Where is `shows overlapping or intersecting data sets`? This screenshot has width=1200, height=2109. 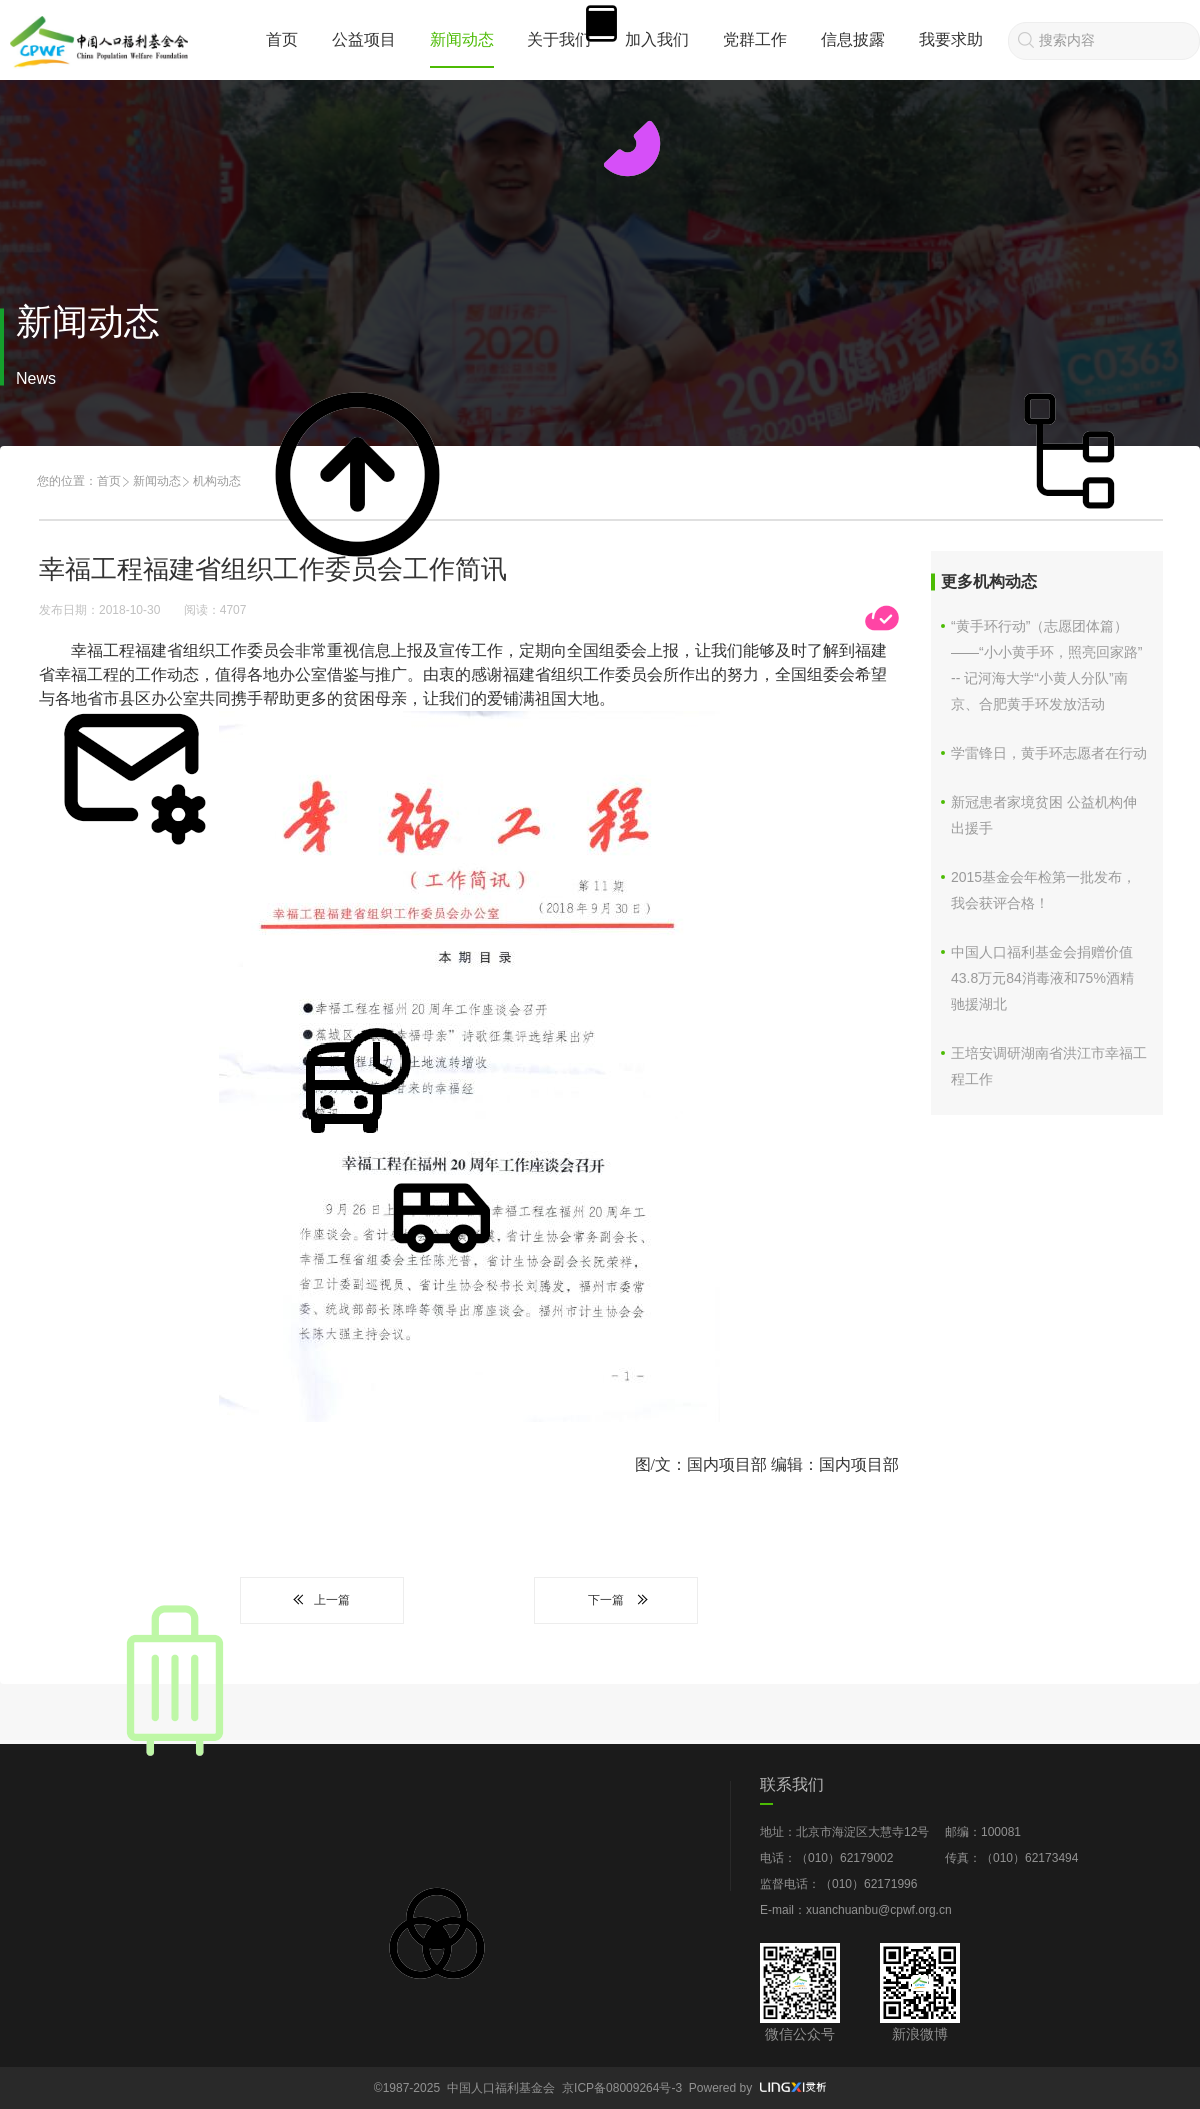
shows overlapping or intersecting data sets is located at coordinates (437, 1935).